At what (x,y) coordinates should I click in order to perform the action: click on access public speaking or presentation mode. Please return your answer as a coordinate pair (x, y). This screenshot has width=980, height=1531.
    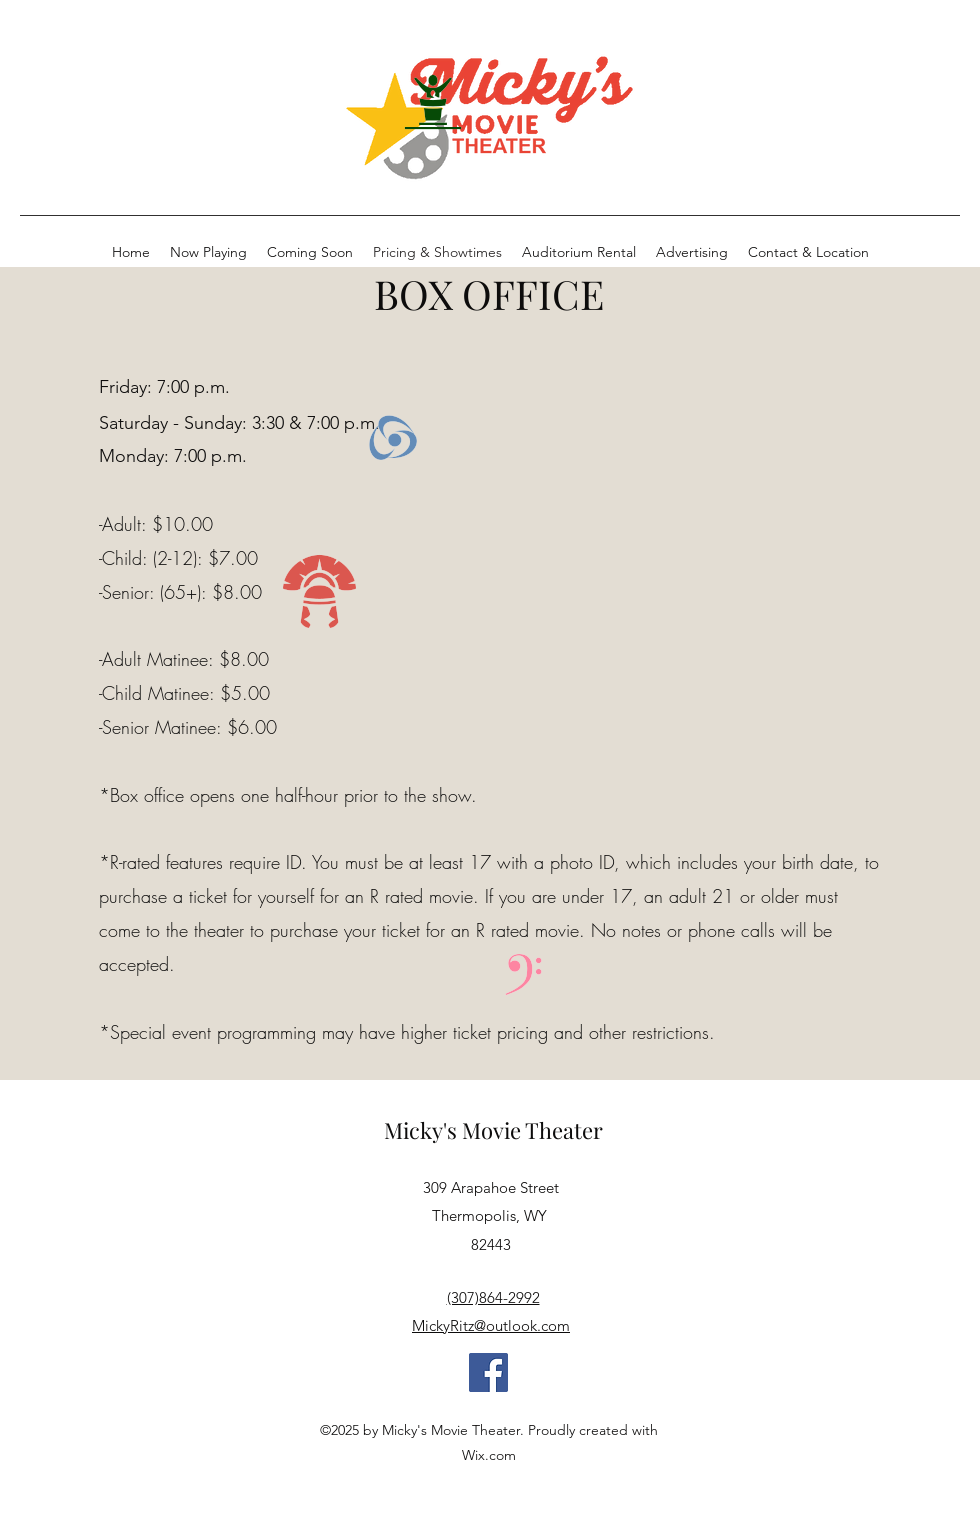
    Looking at the image, I should click on (433, 101).